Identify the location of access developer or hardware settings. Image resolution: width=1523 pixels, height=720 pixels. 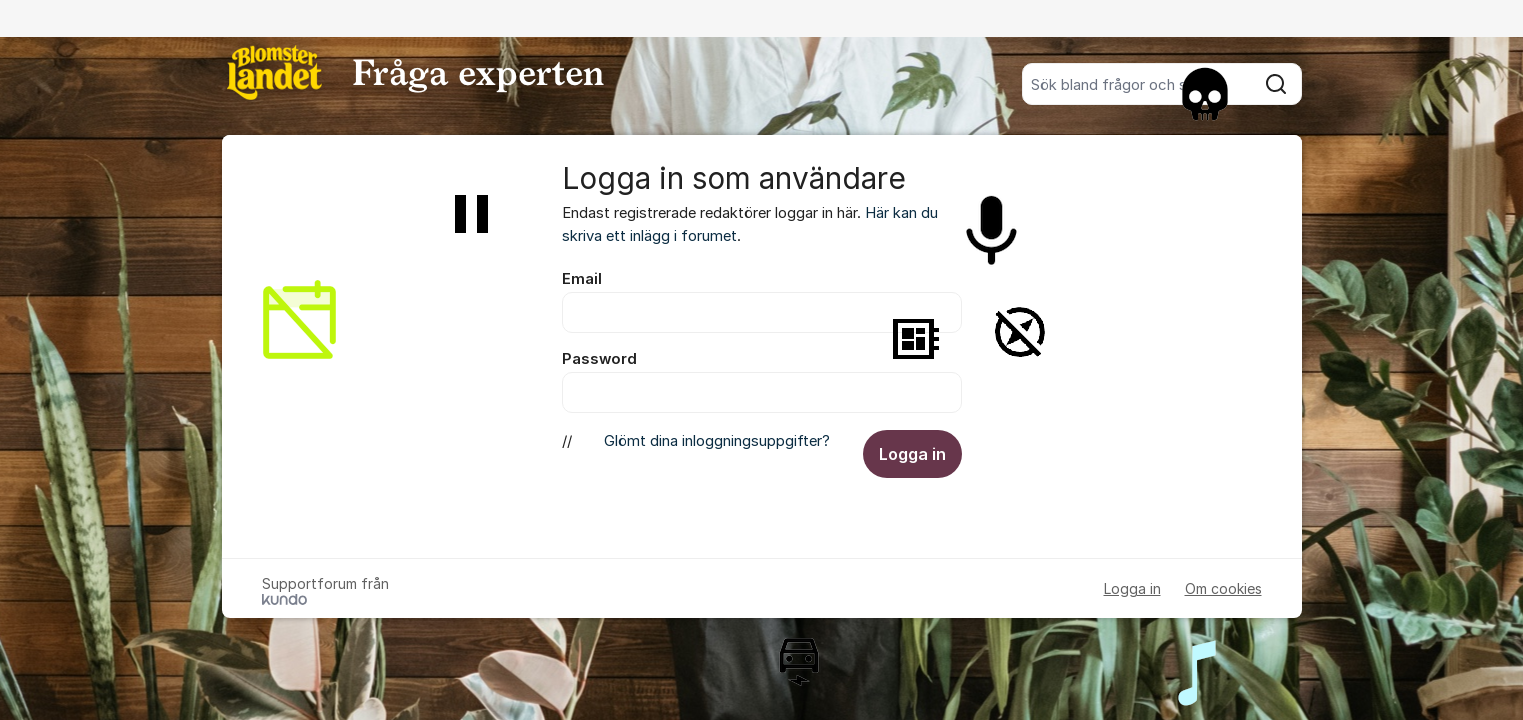
(916, 339).